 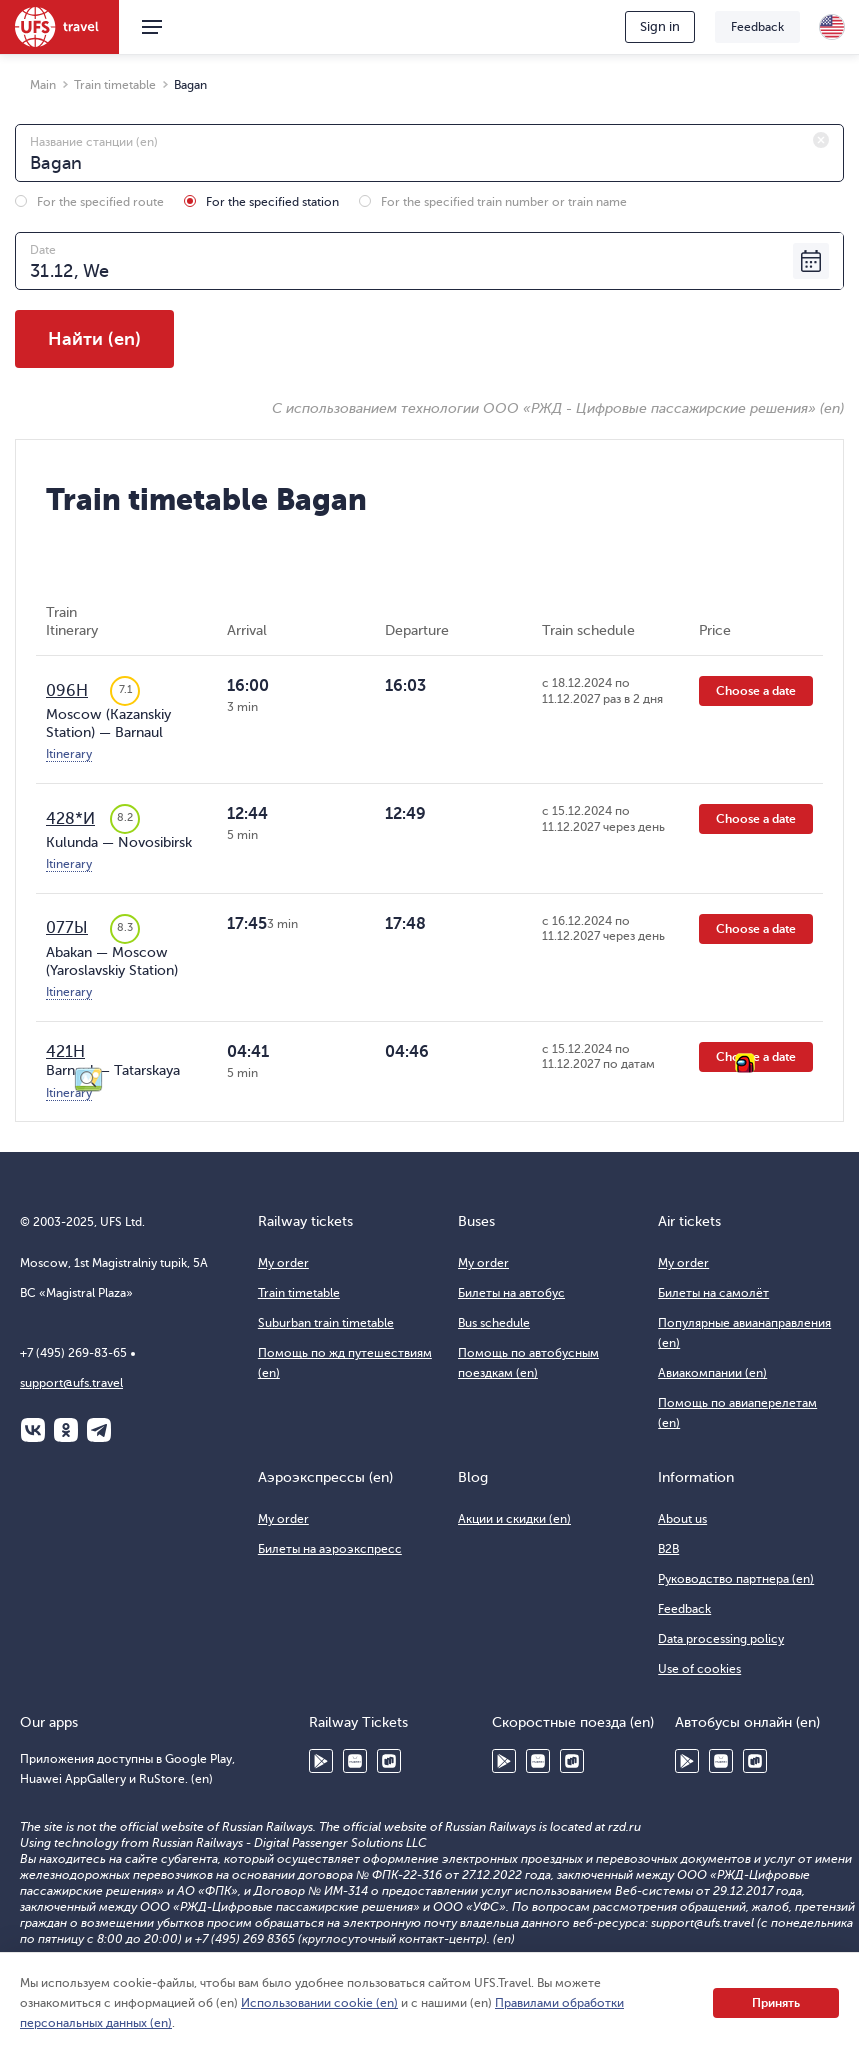 What do you see at coordinates (88, 1079) in the screenshot?
I see `open image viewer application` at bounding box center [88, 1079].